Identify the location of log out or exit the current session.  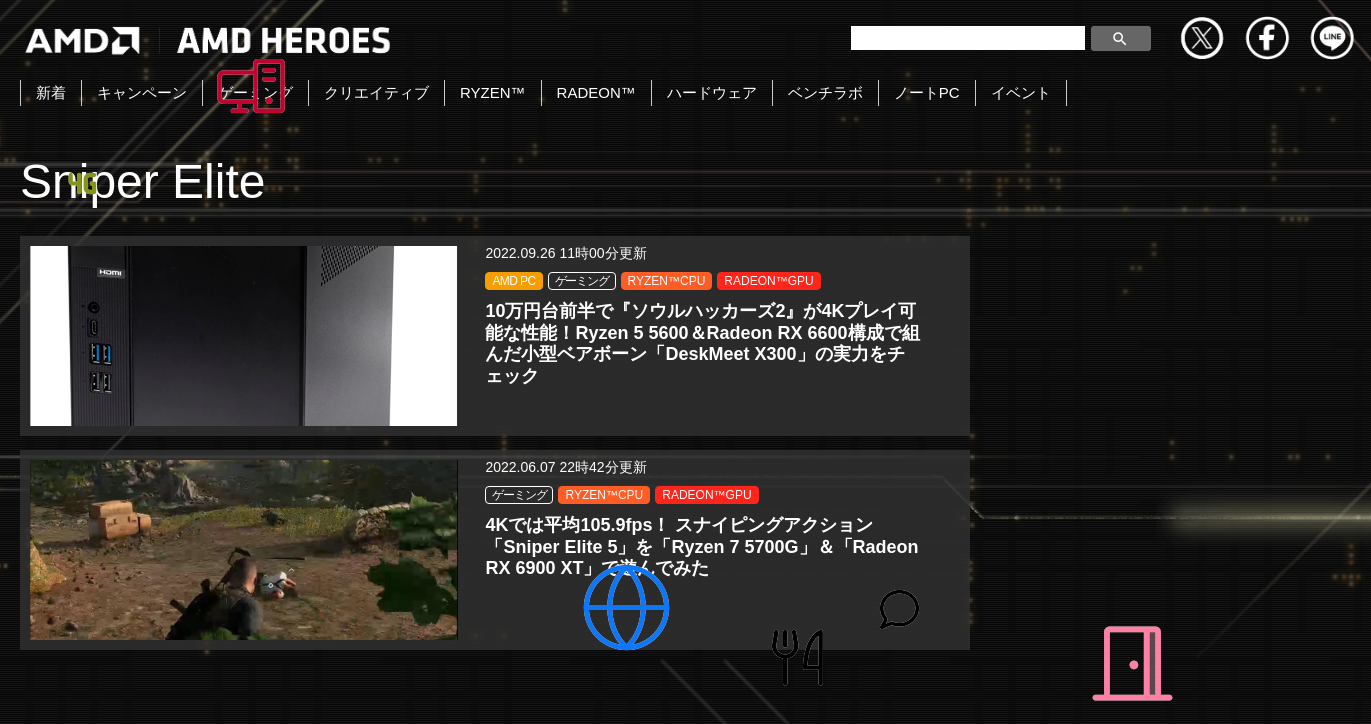
(1132, 663).